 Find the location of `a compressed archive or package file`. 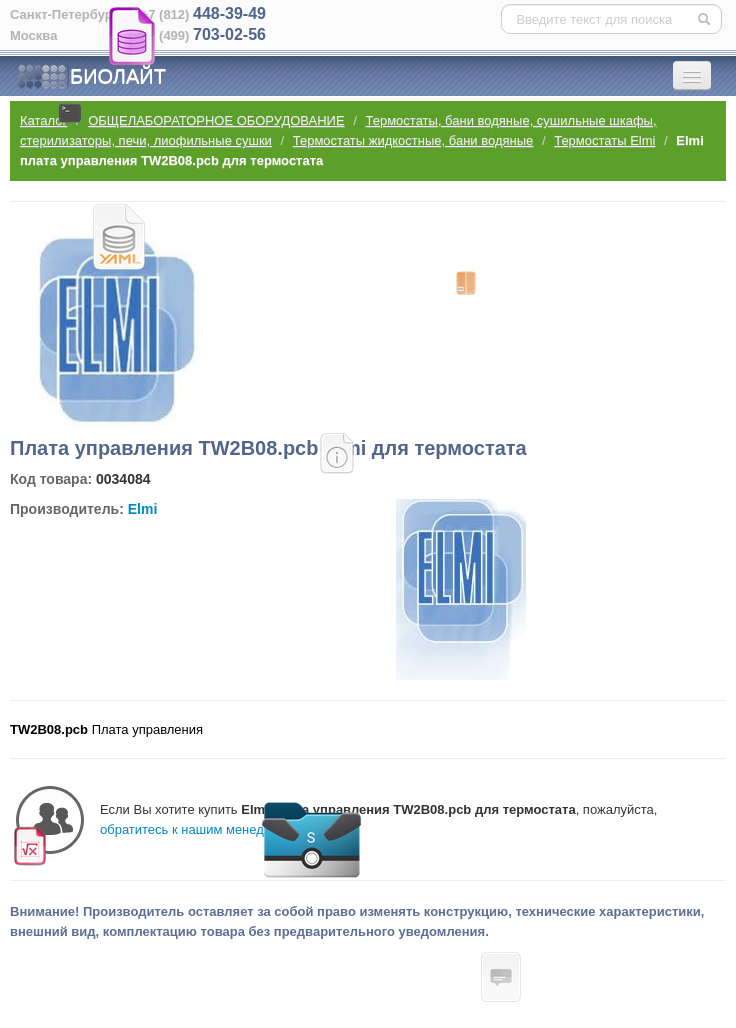

a compressed archive or package file is located at coordinates (466, 283).